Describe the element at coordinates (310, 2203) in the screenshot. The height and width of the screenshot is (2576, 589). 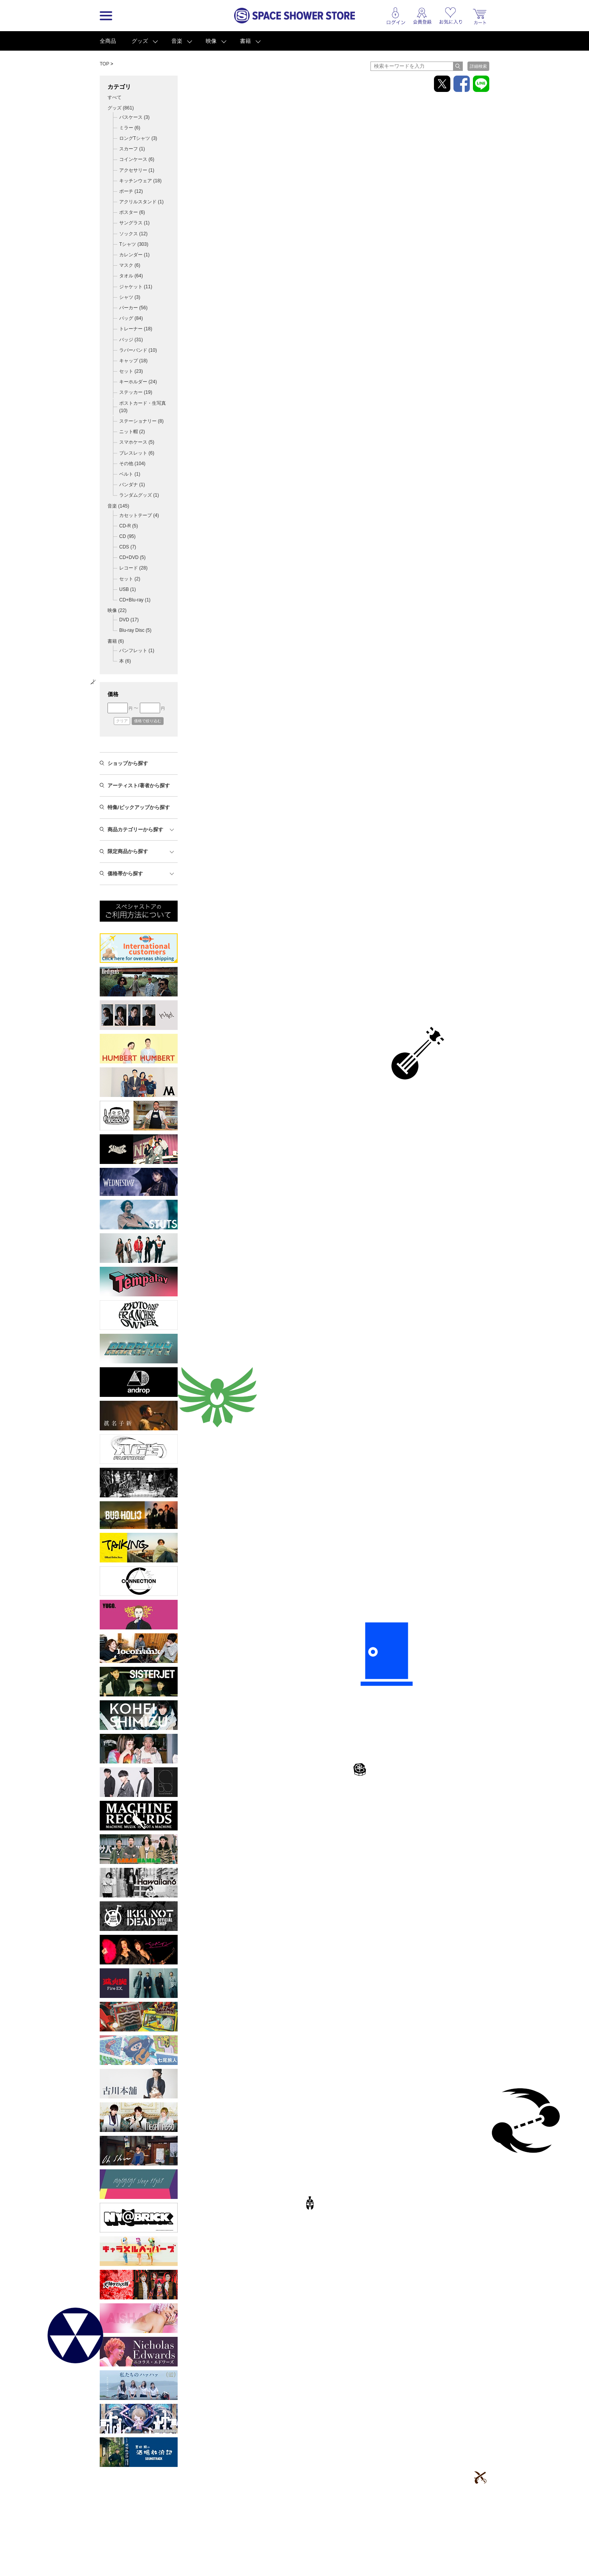
I see `select warrior or knight character class` at that location.